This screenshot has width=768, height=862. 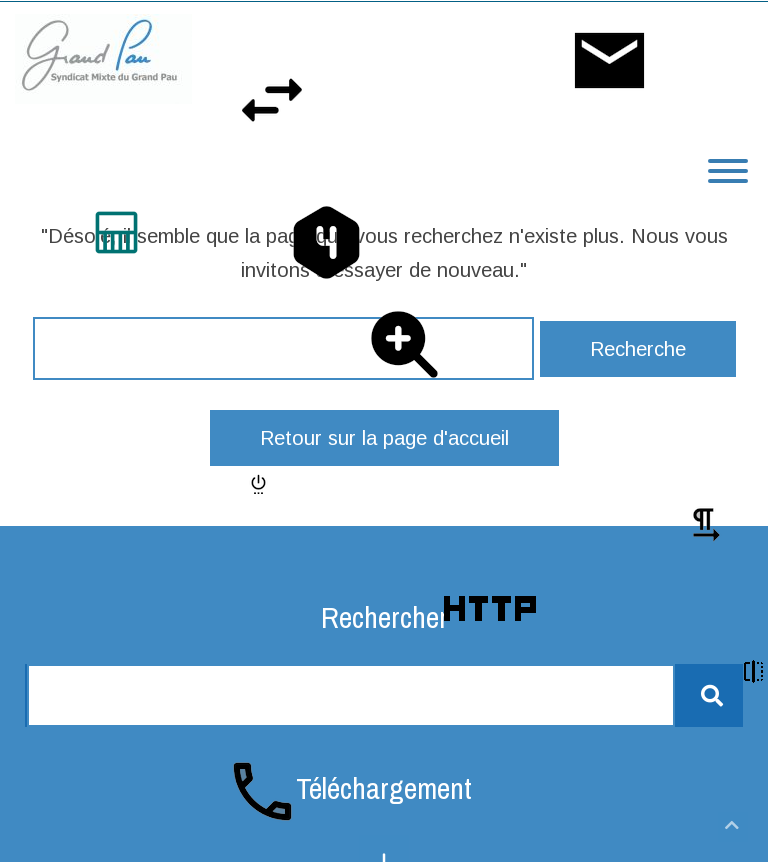 What do you see at coordinates (116, 232) in the screenshot?
I see `toggle bottom panel visibility` at bounding box center [116, 232].